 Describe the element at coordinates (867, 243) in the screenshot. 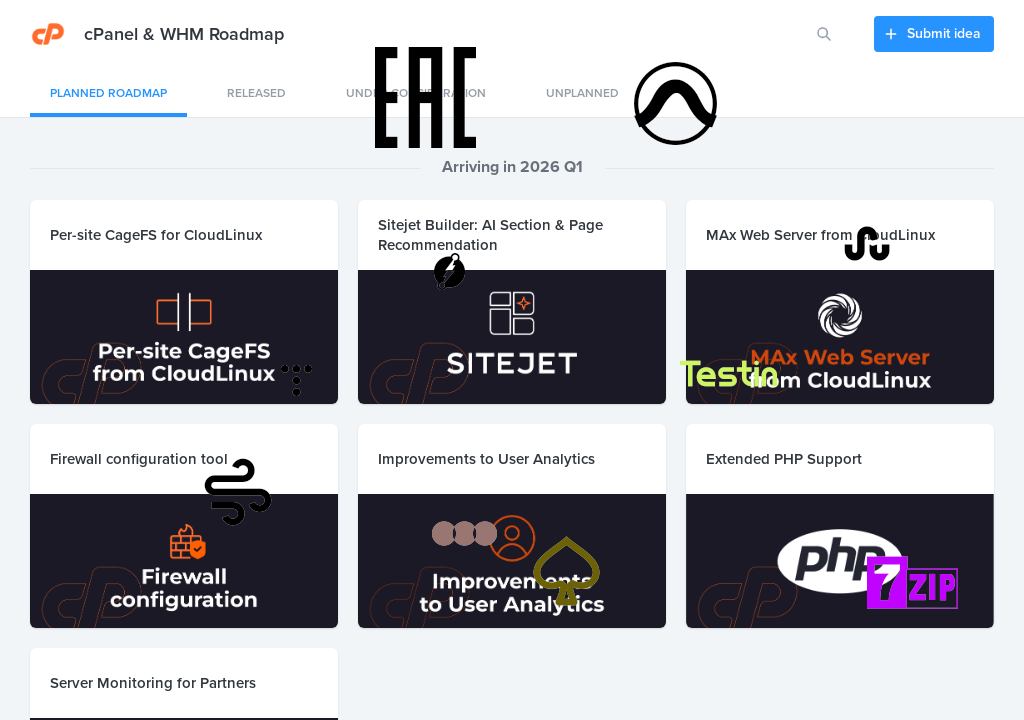

I see `stumbleupon logo` at that location.